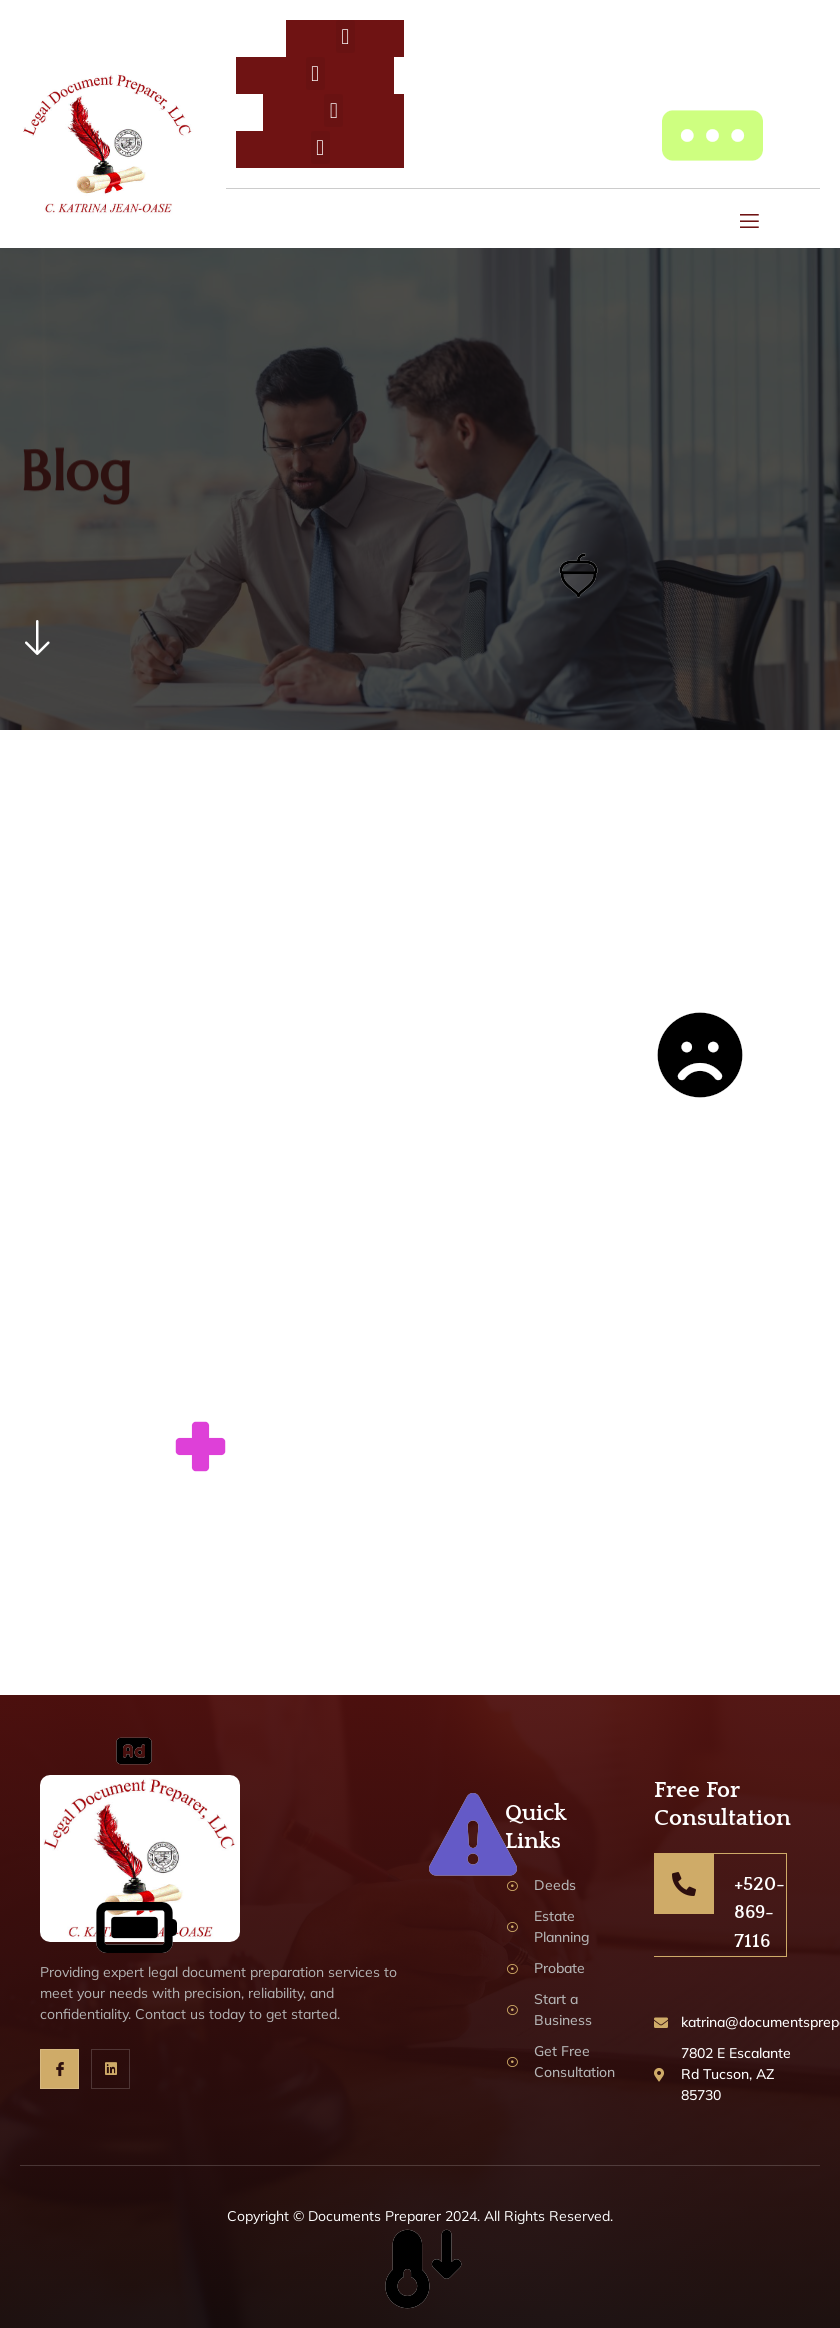 This screenshot has height=2328, width=840. What do you see at coordinates (200, 1446) in the screenshot?
I see `access health or medical information` at bounding box center [200, 1446].